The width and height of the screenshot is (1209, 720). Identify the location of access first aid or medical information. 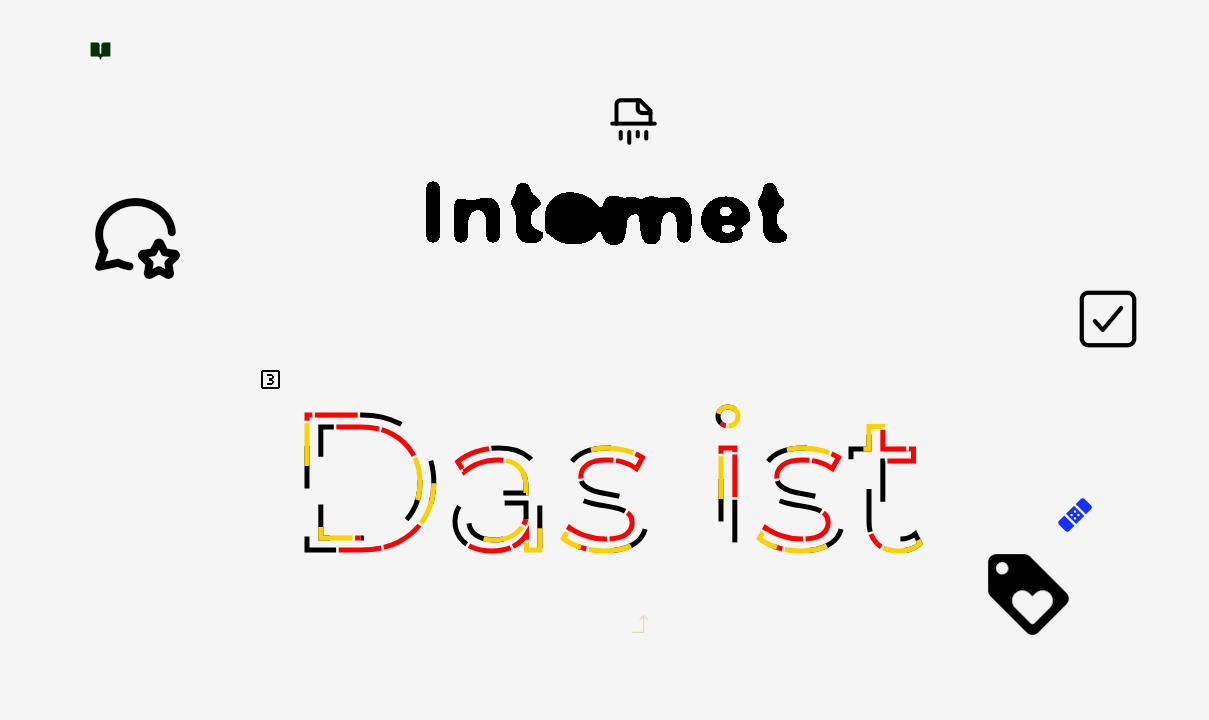
(1075, 515).